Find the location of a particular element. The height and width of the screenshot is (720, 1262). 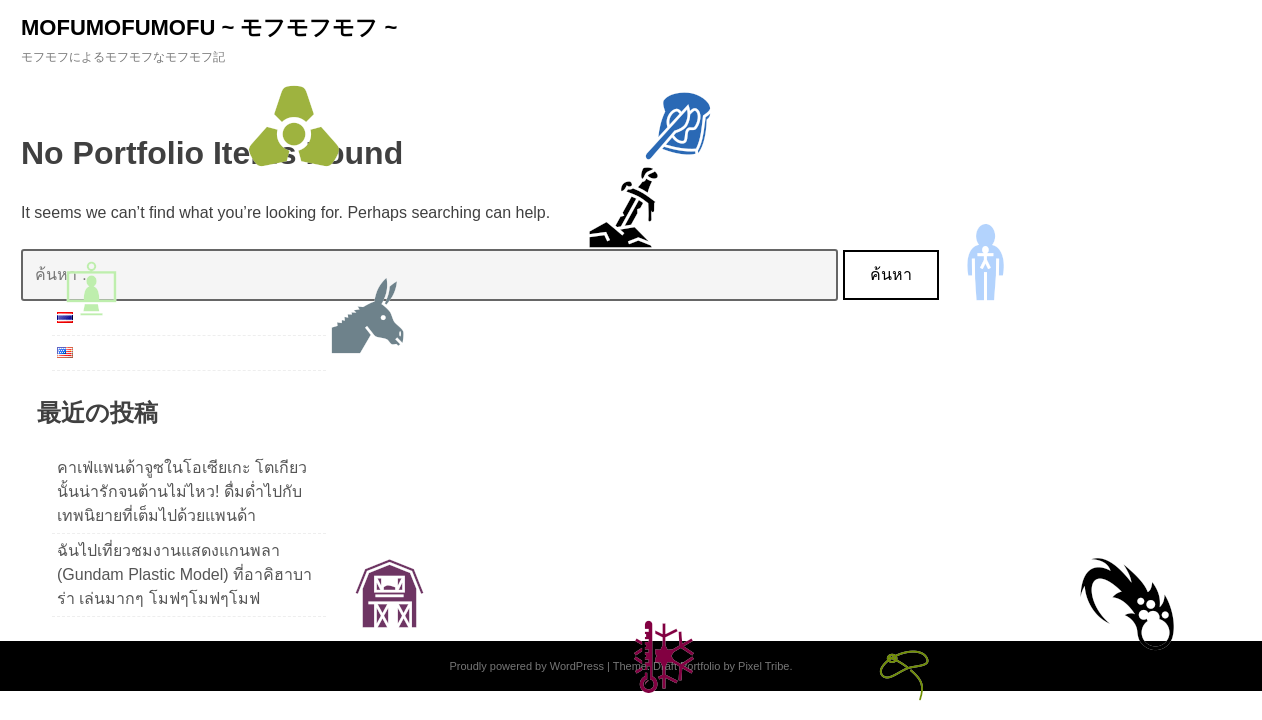

launch fireball attack or fire-based ability is located at coordinates (1127, 604).